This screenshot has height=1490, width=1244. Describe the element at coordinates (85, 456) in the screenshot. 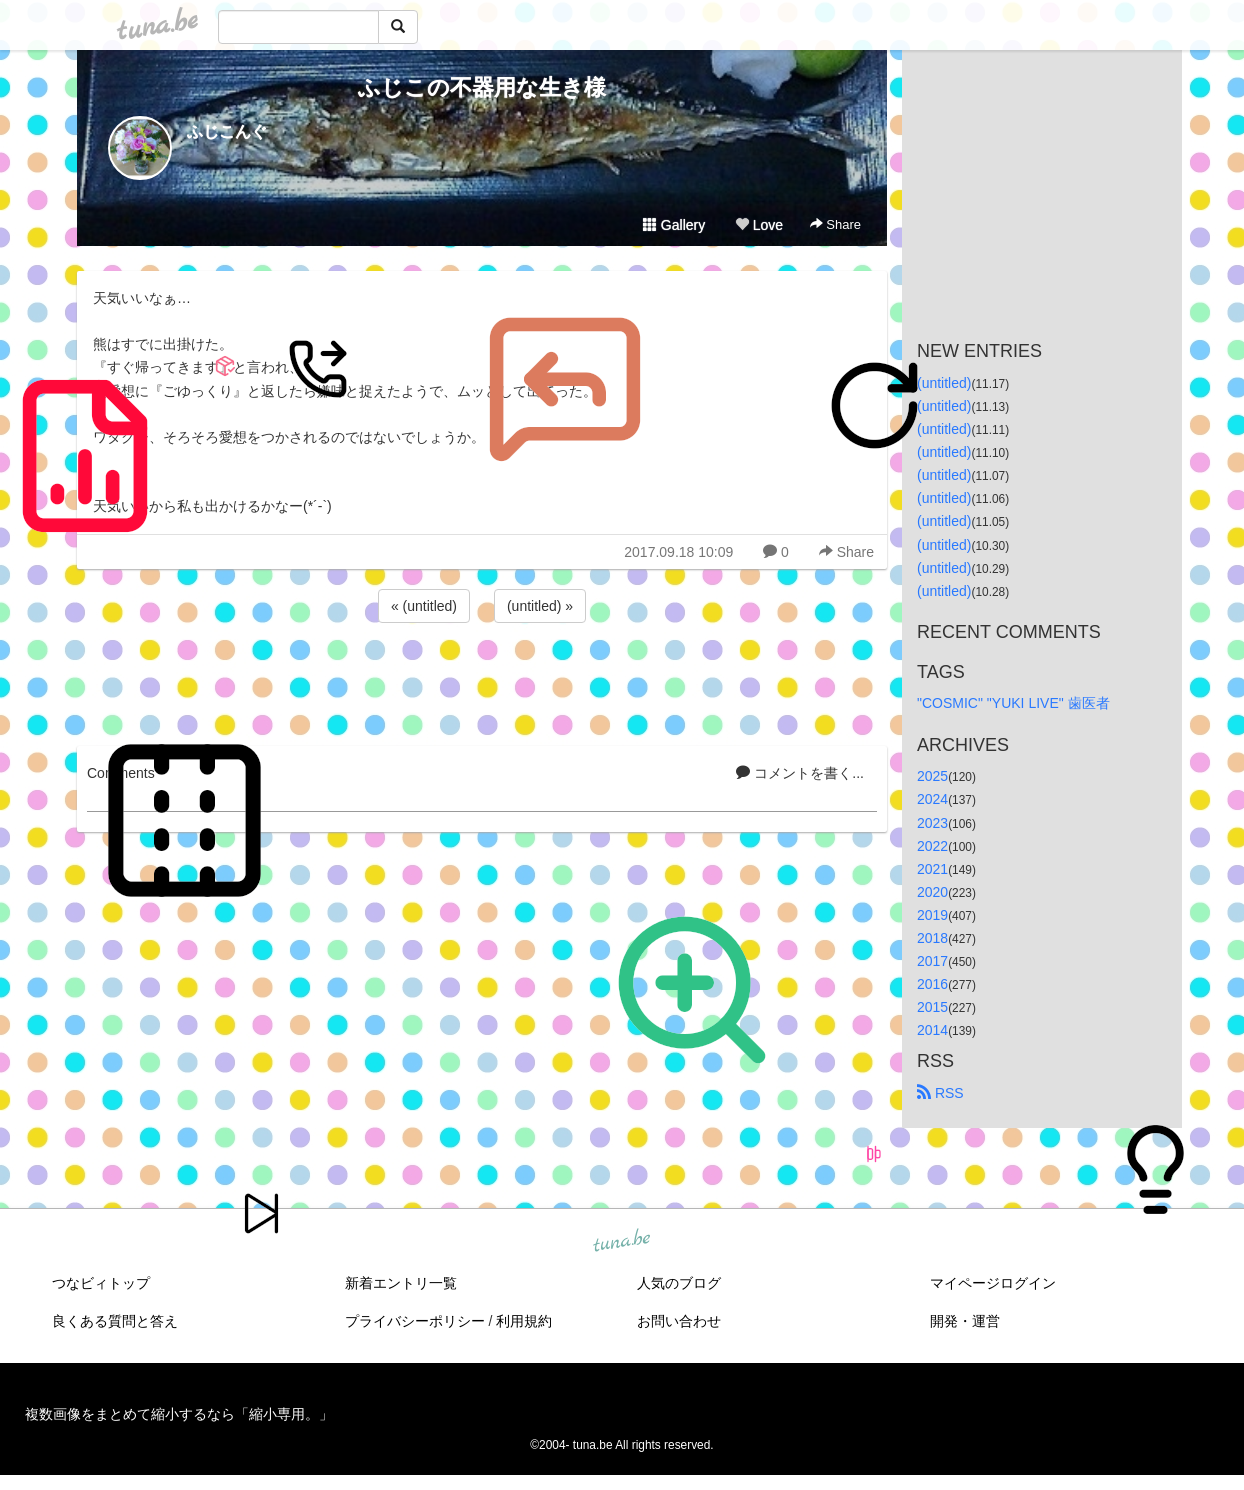

I see `view report or analytics file` at that location.